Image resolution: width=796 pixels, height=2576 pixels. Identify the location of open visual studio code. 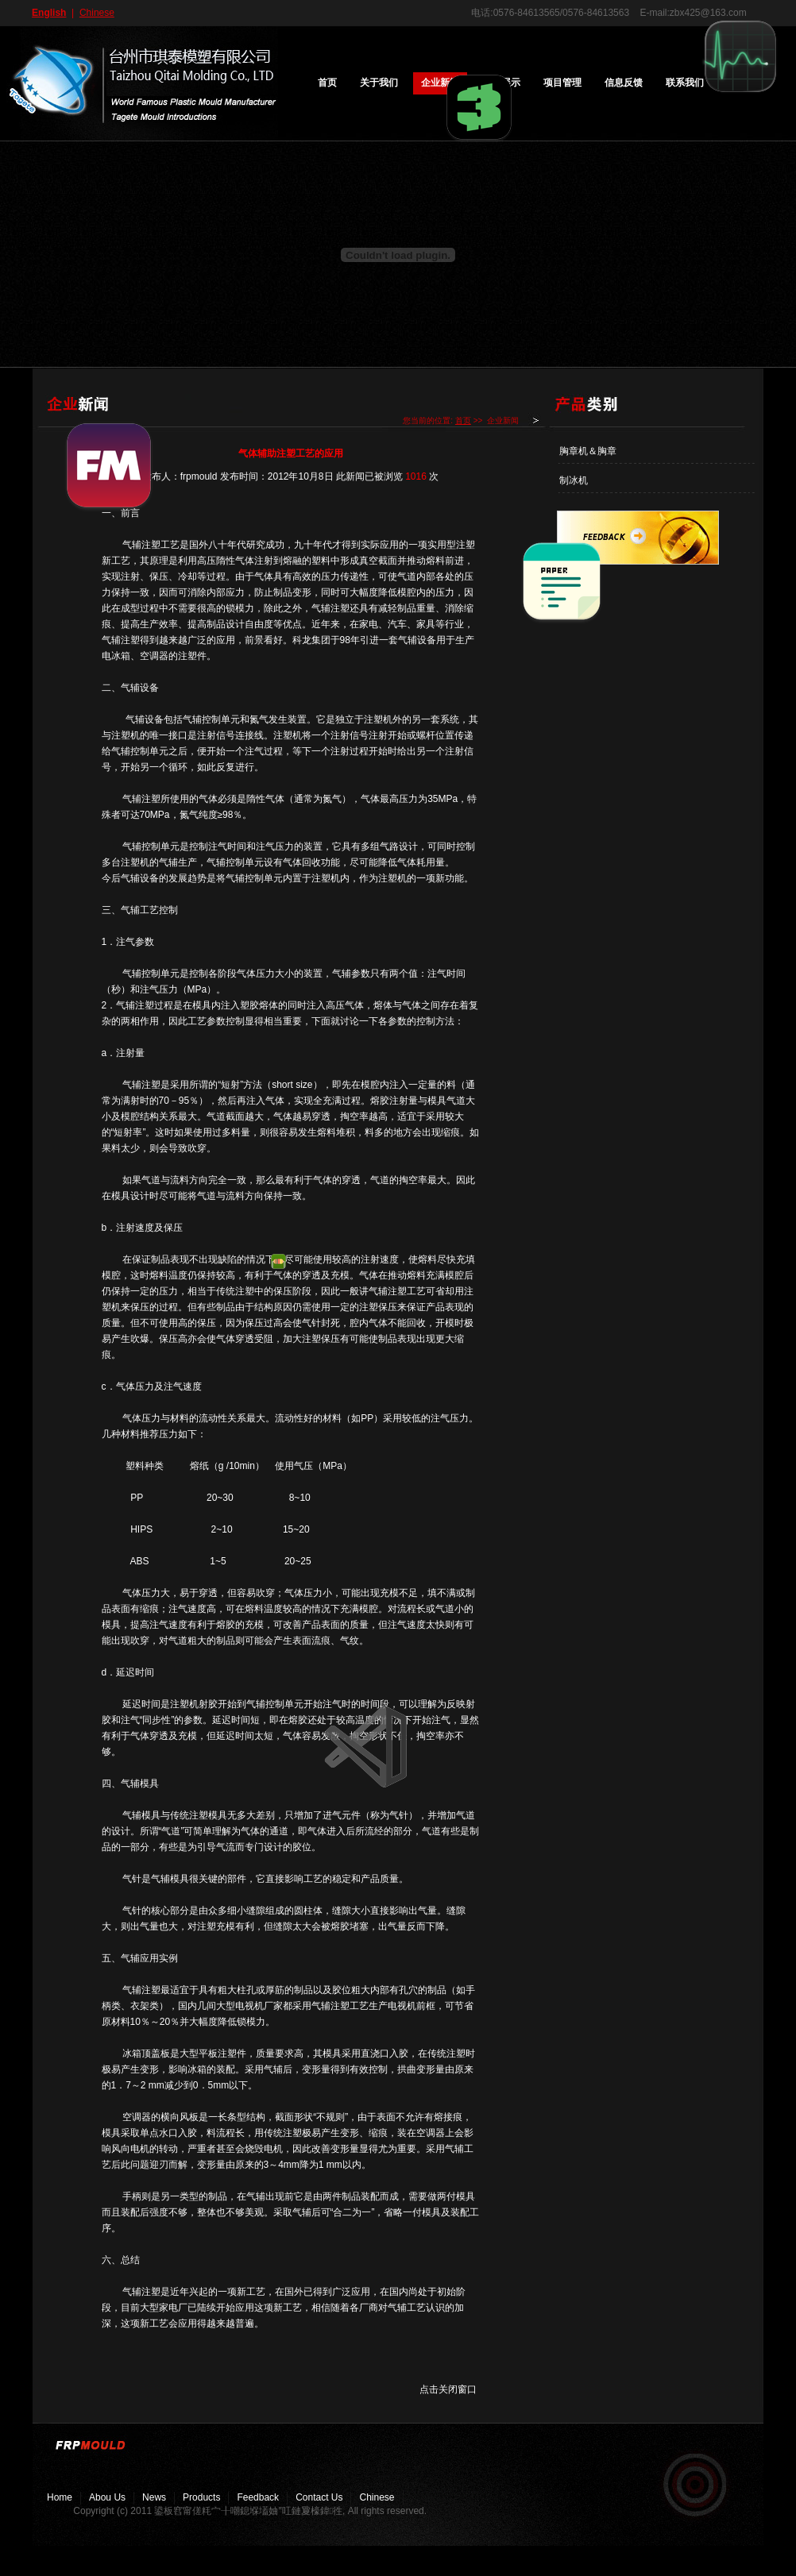
(365, 1746).